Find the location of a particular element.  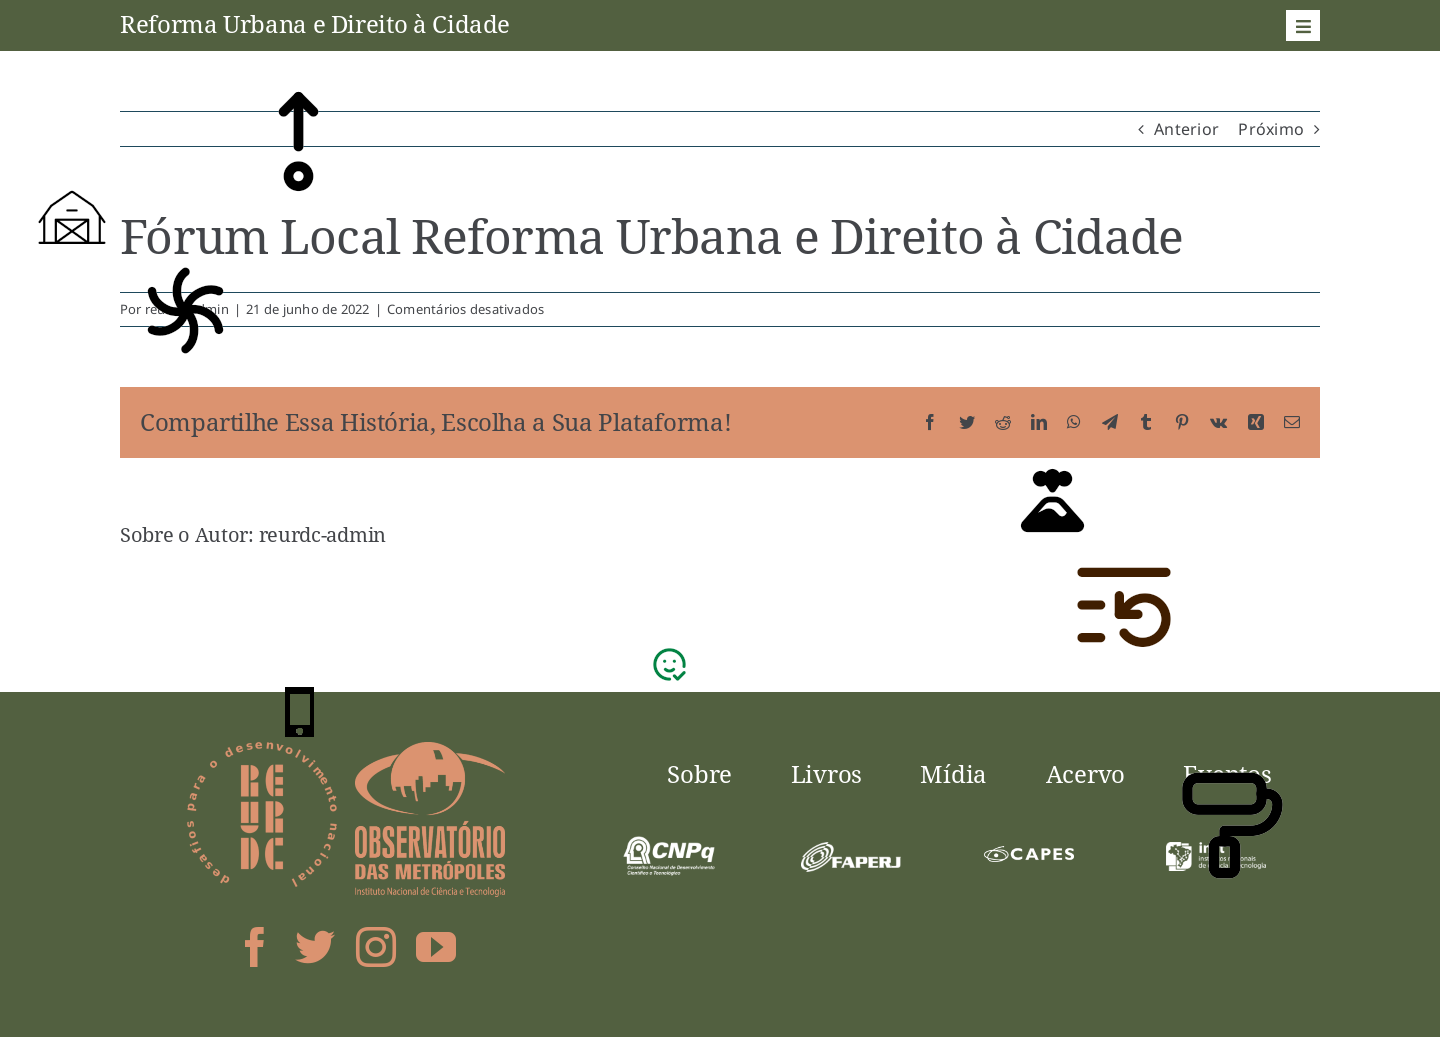

indicates volcanic or geothermal activity is located at coordinates (1052, 500).